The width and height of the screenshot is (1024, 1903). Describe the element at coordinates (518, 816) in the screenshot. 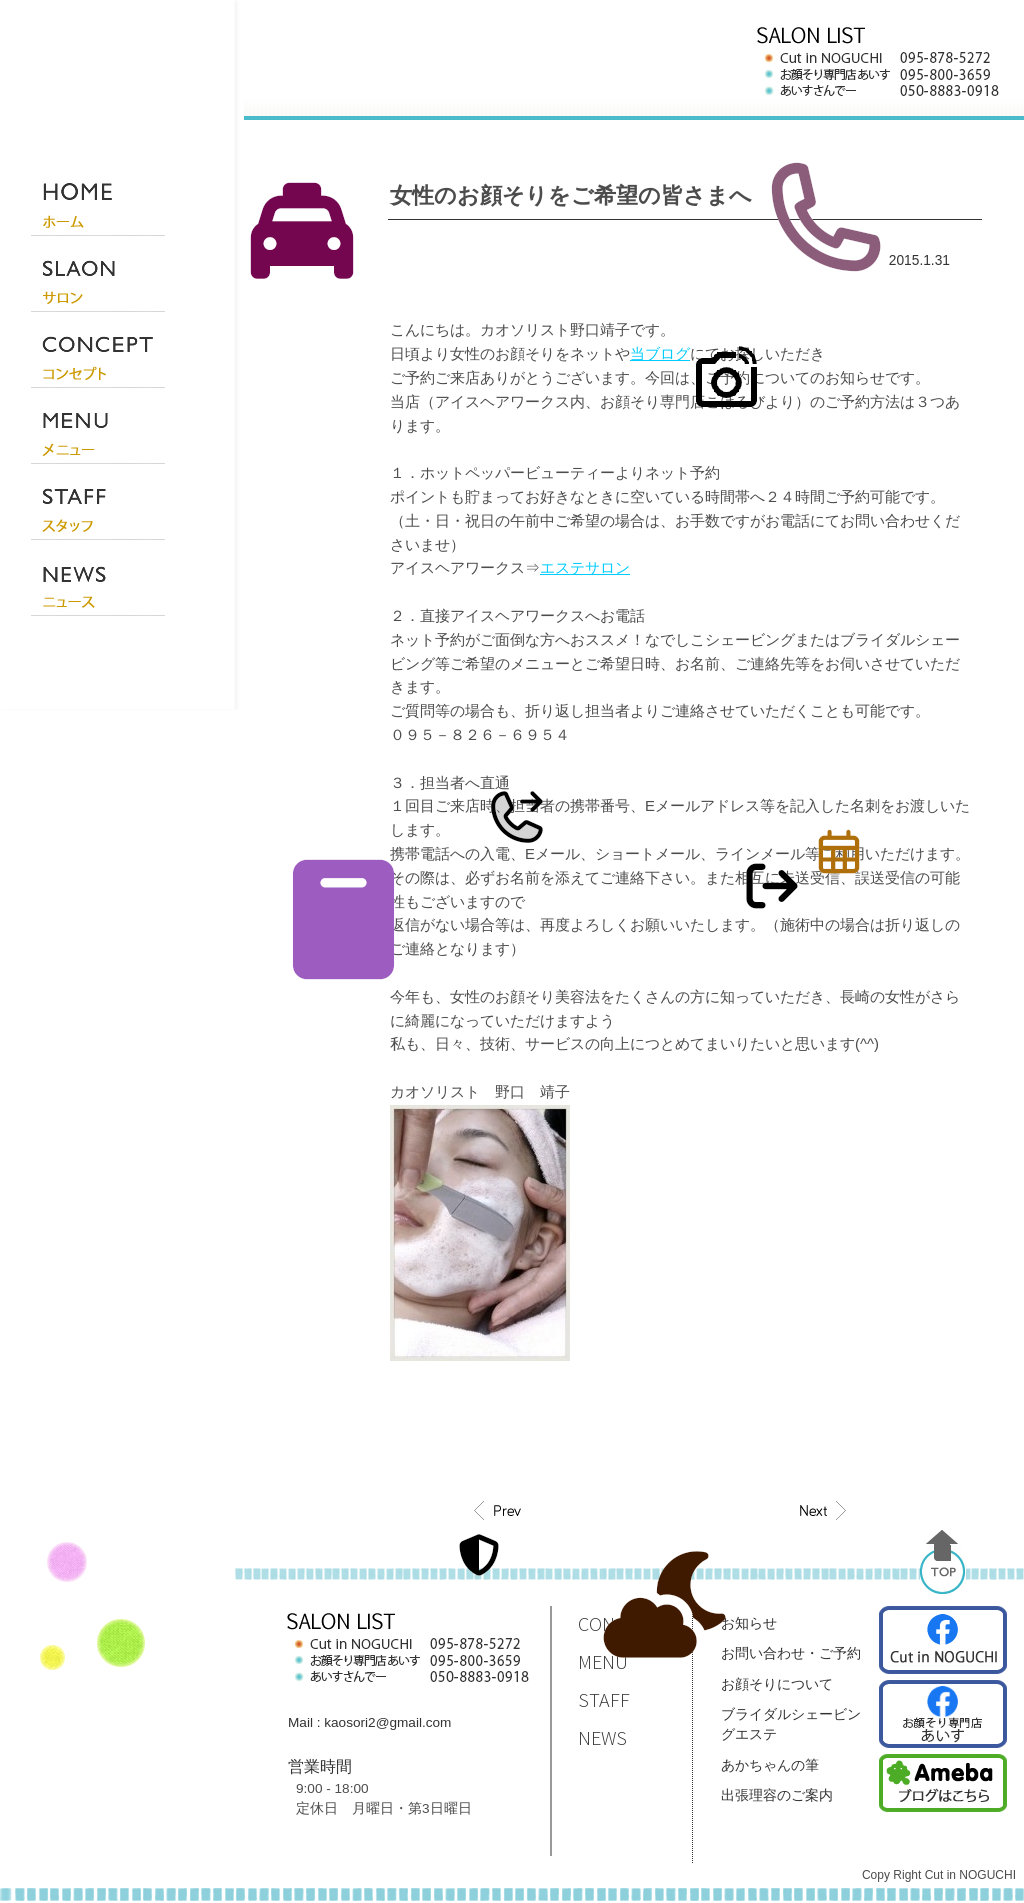

I see `transfer an active call` at that location.